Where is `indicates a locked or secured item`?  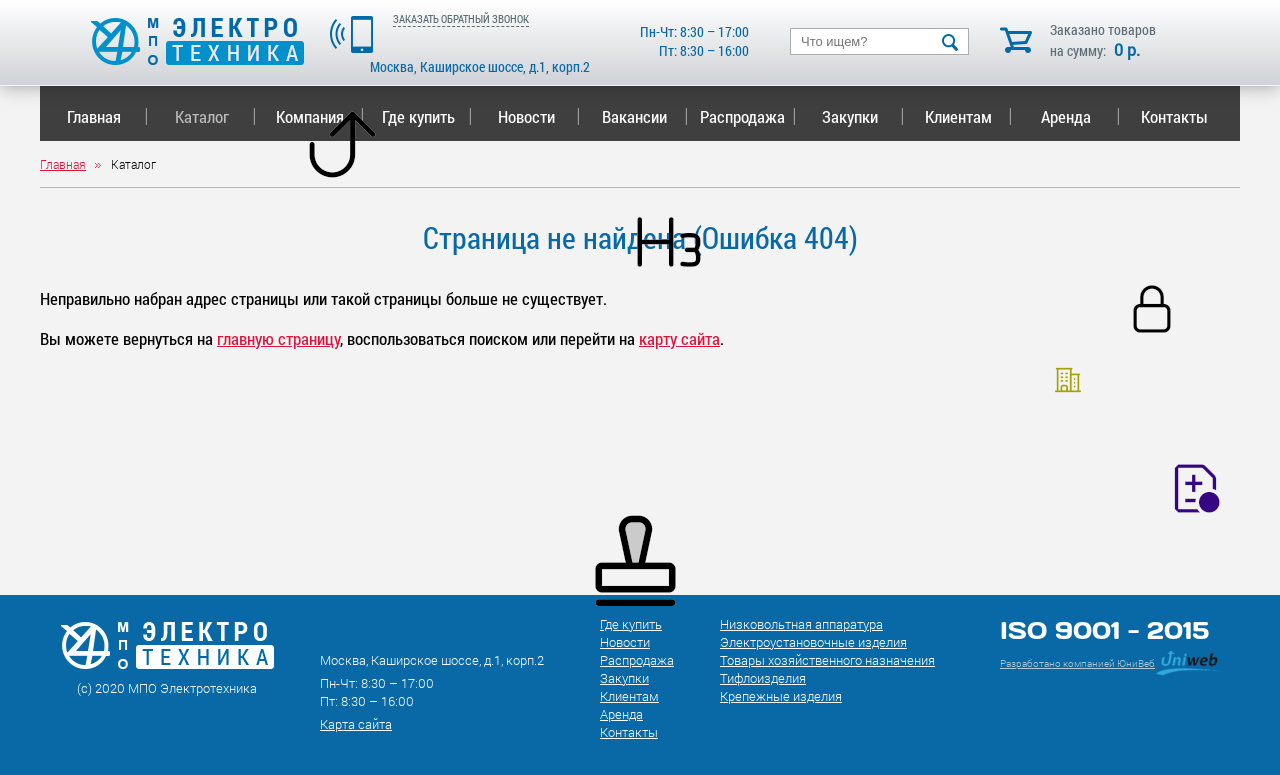
indicates a locked or secured item is located at coordinates (1152, 309).